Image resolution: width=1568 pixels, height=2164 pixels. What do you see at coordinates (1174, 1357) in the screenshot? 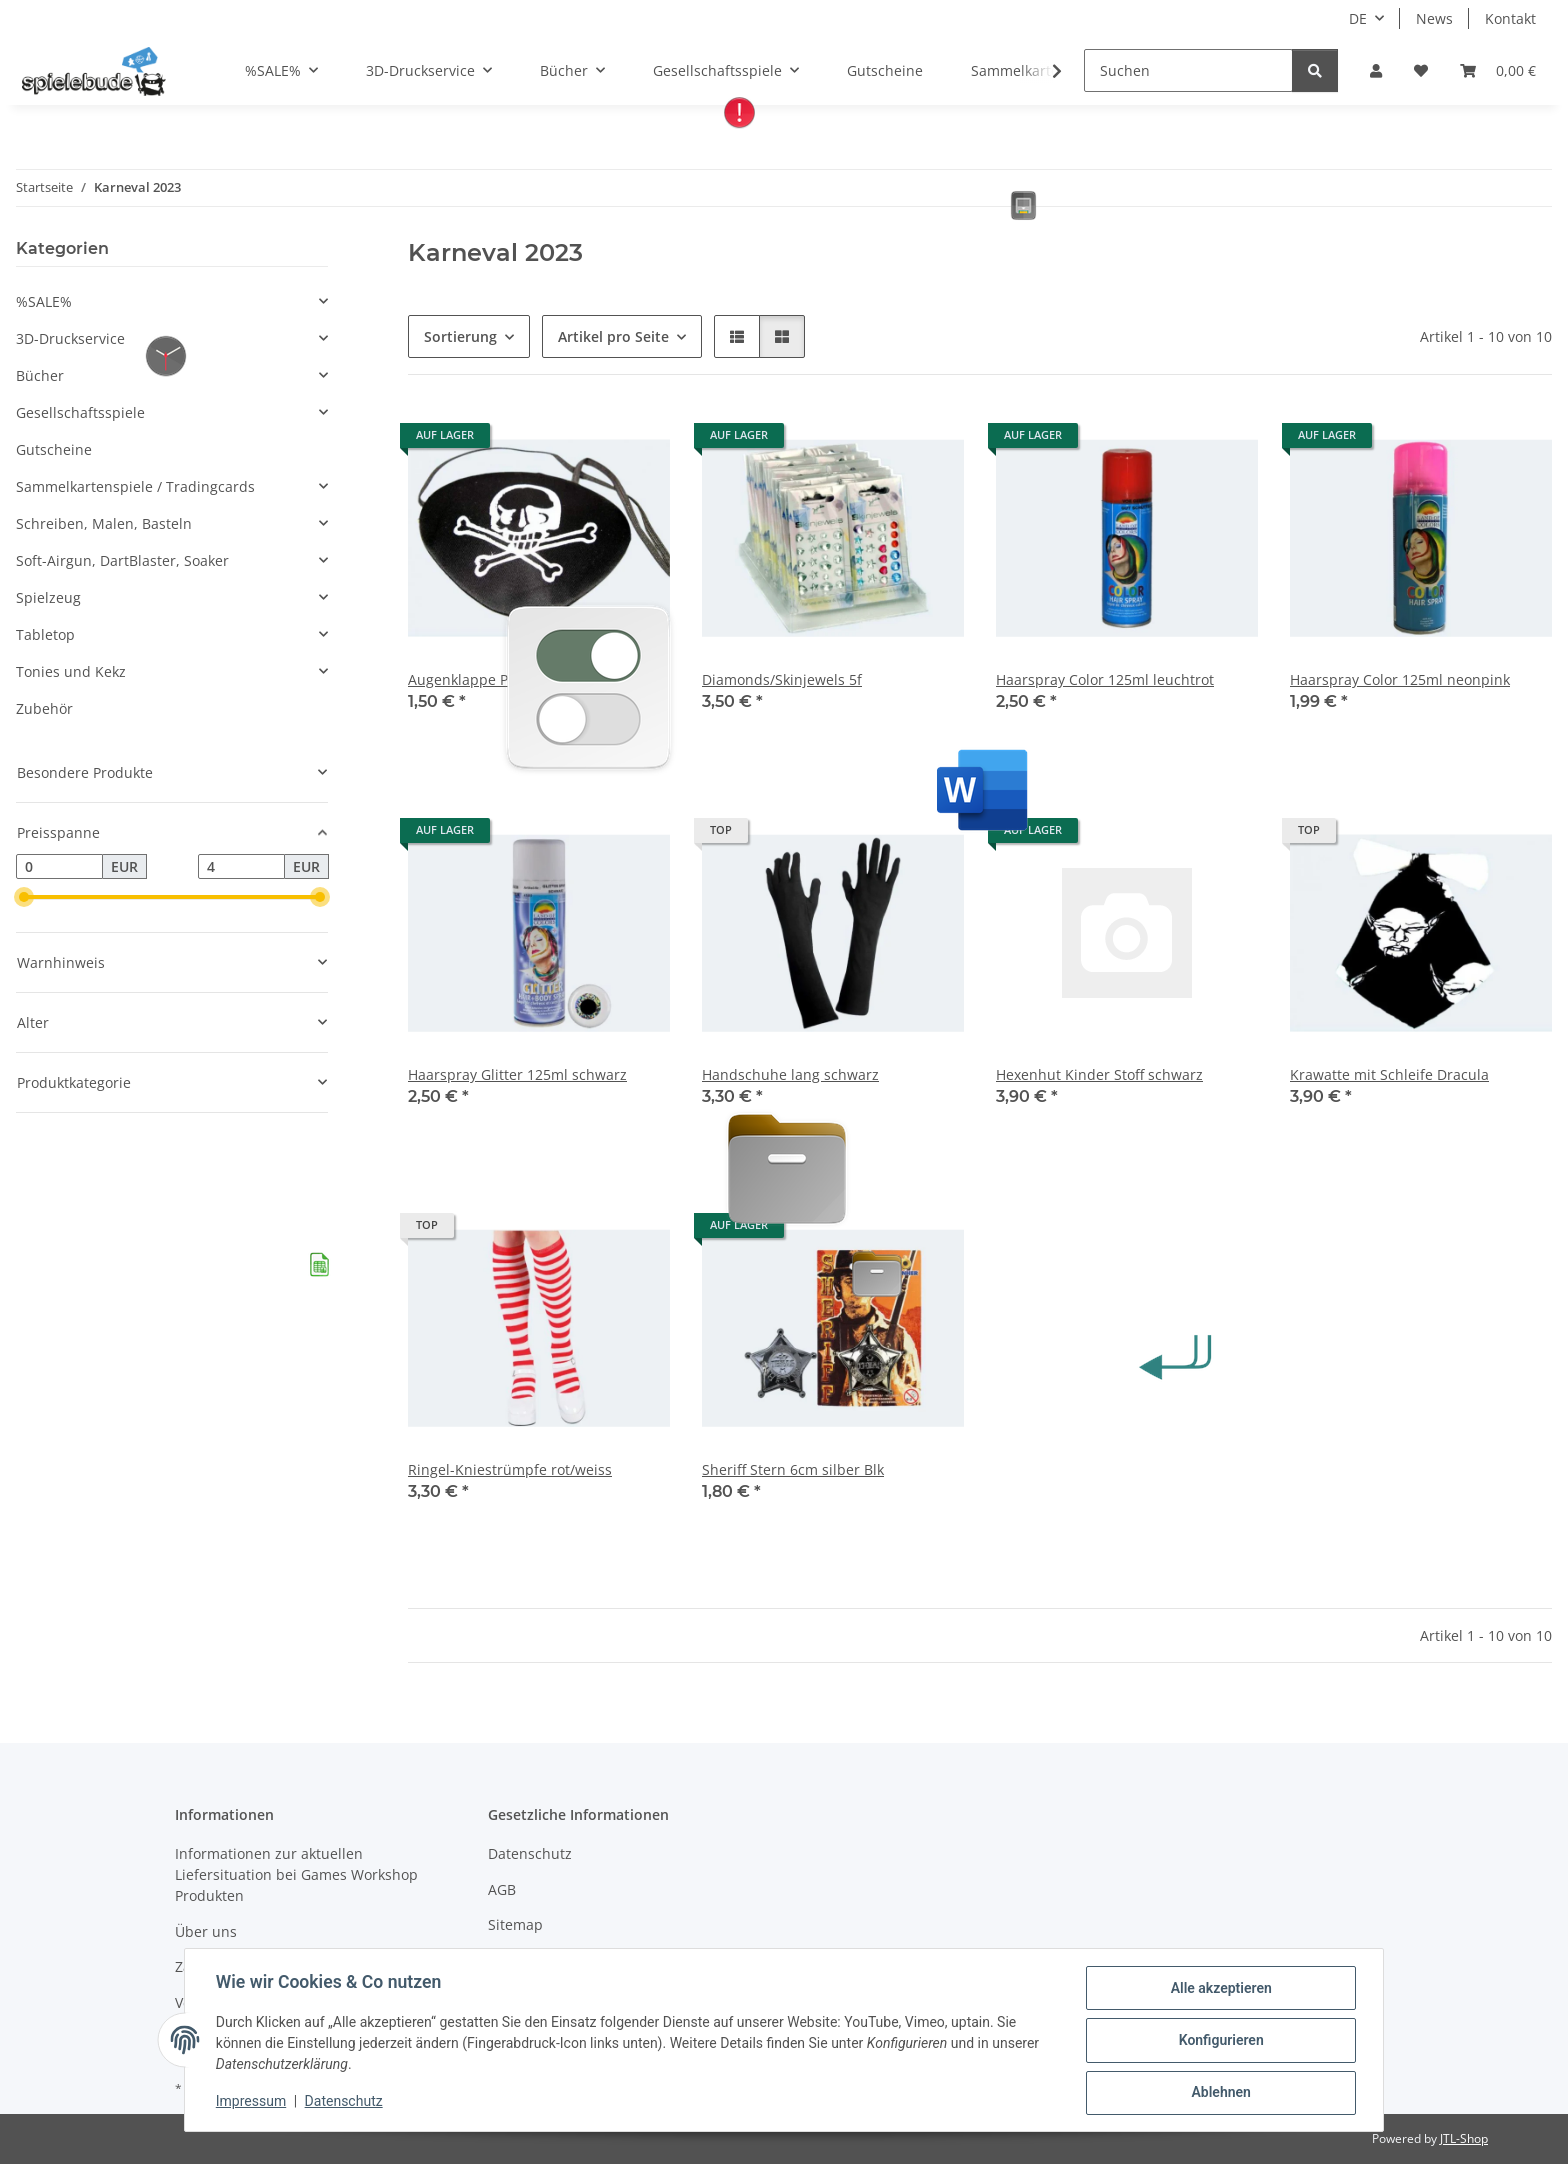
I see `reply all to an email message` at bounding box center [1174, 1357].